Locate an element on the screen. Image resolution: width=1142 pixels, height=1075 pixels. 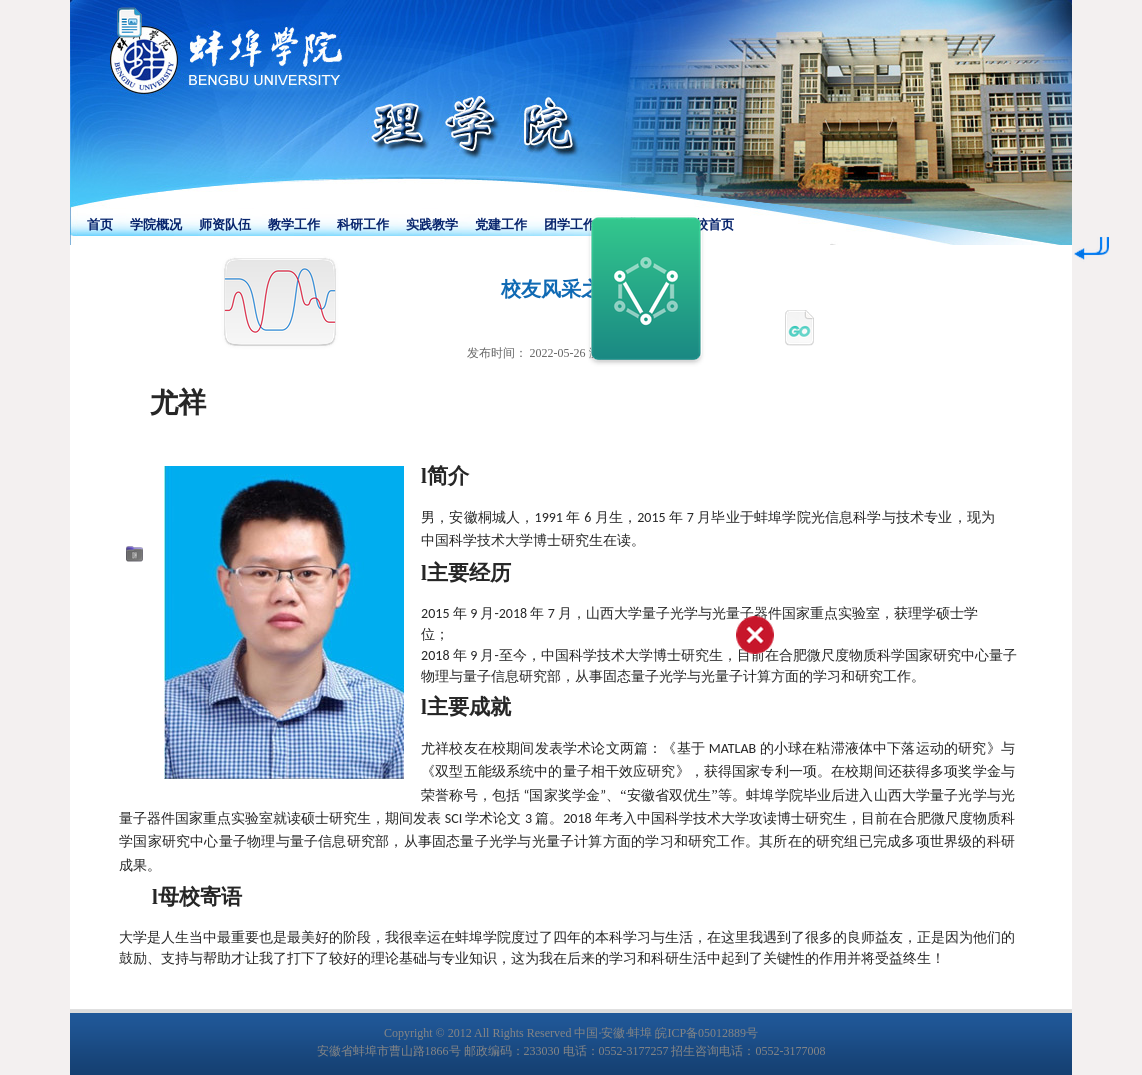
cancel the current action or operation is located at coordinates (755, 635).